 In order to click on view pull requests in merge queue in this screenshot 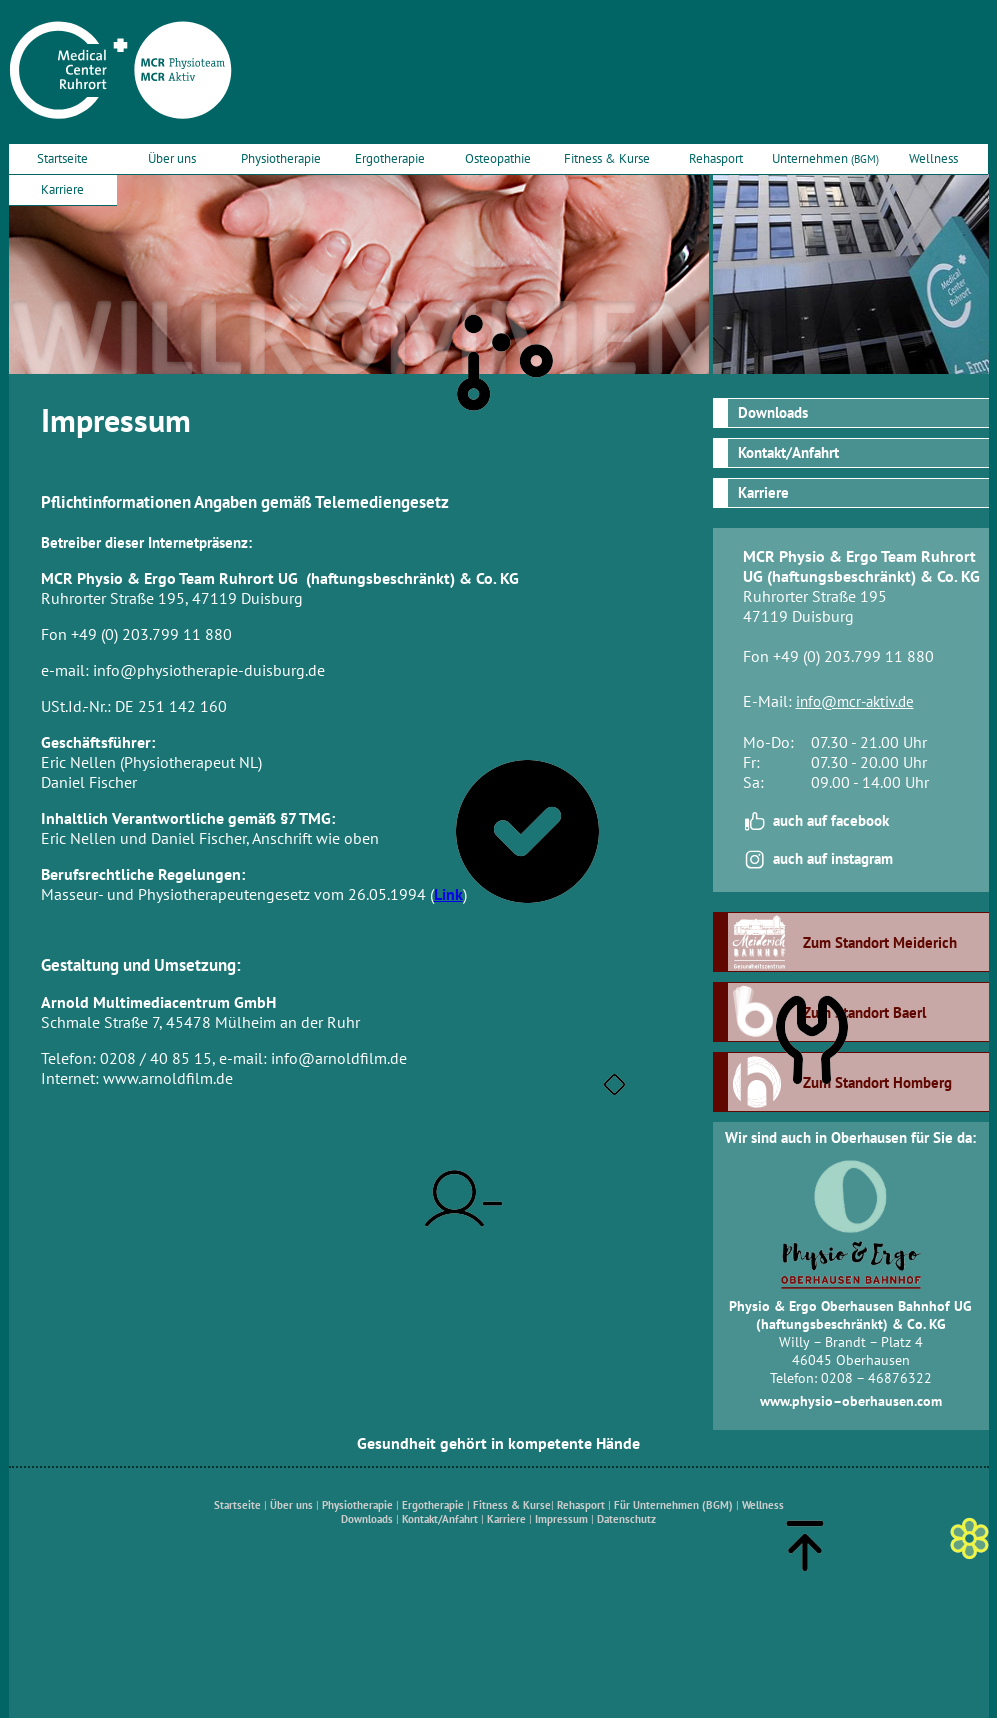, I will do `click(505, 359)`.